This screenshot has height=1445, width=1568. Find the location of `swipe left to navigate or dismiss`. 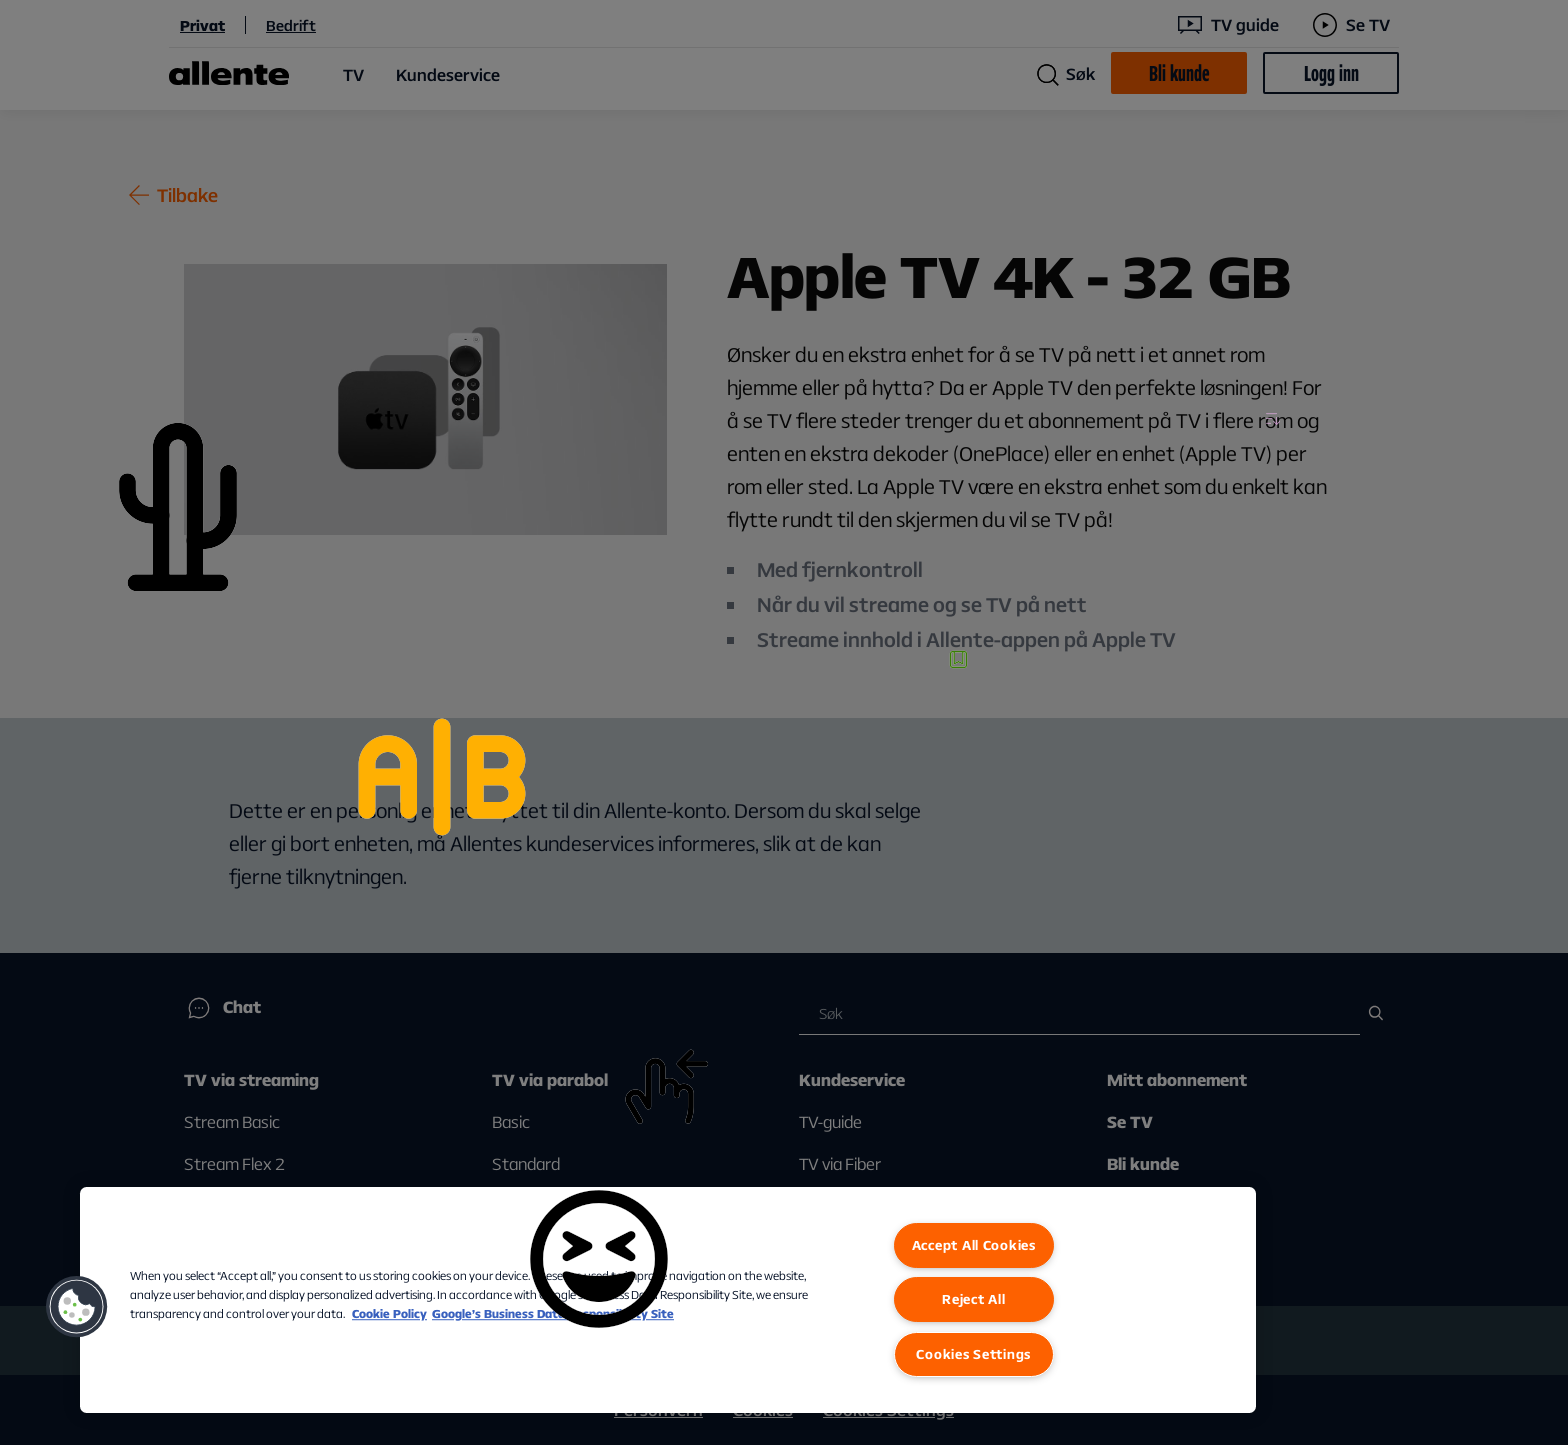

swipe left to navigate or dismiss is located at coordinates (662, 1089).